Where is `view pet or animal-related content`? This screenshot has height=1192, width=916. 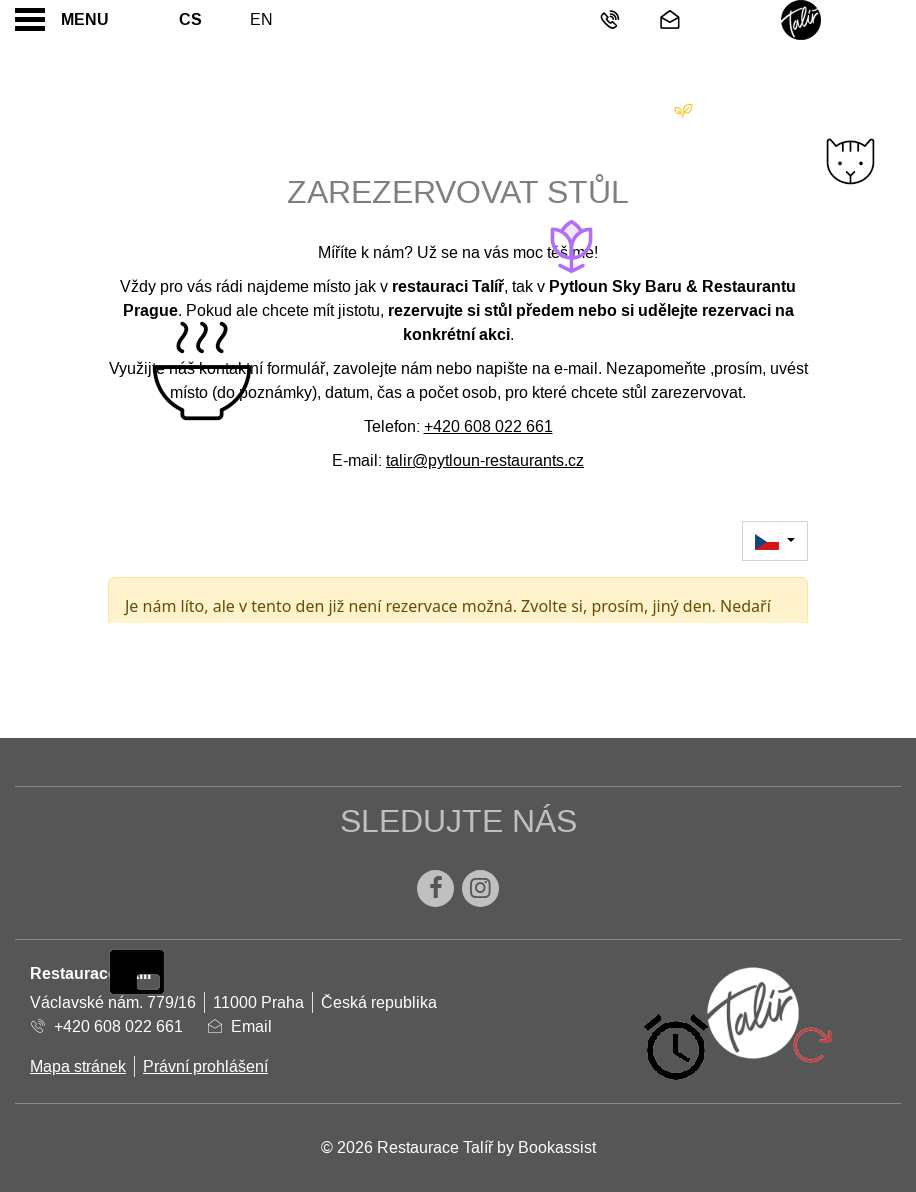 view pet or animal-related content is located at coordinates (850, 160).